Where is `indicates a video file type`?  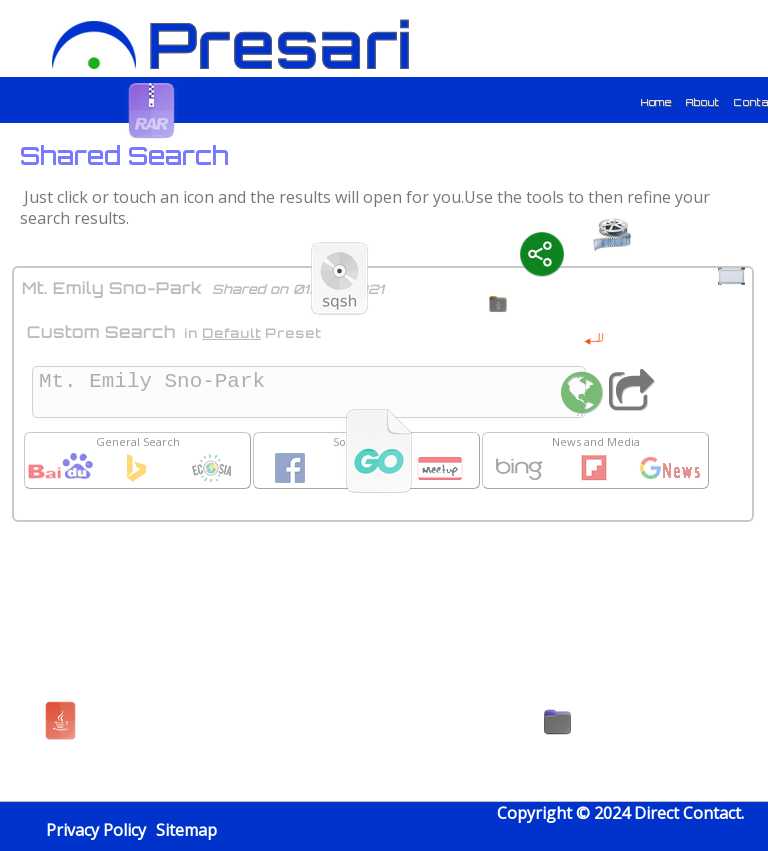 indicates a video file type is located at coordinates (612, 236).